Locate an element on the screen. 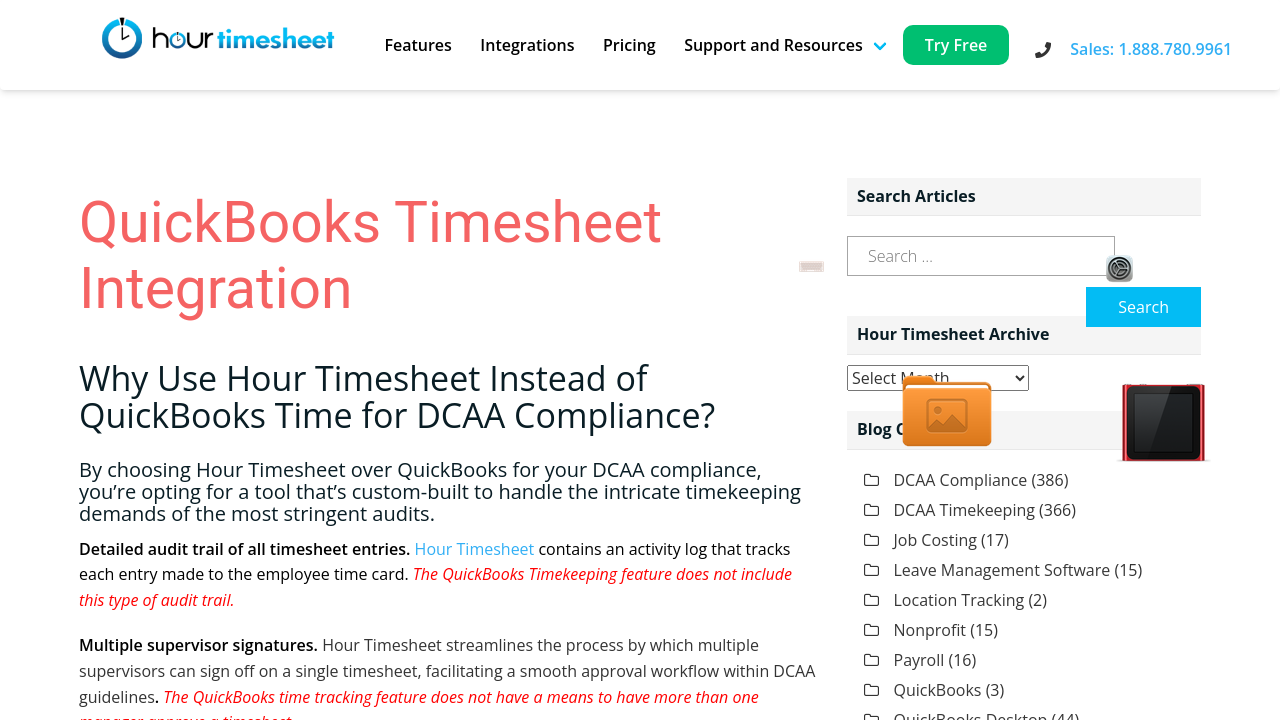 This screenshot has width=1280, height=720. represents a connected iPod nano device is located at coordinates (1163, 422).